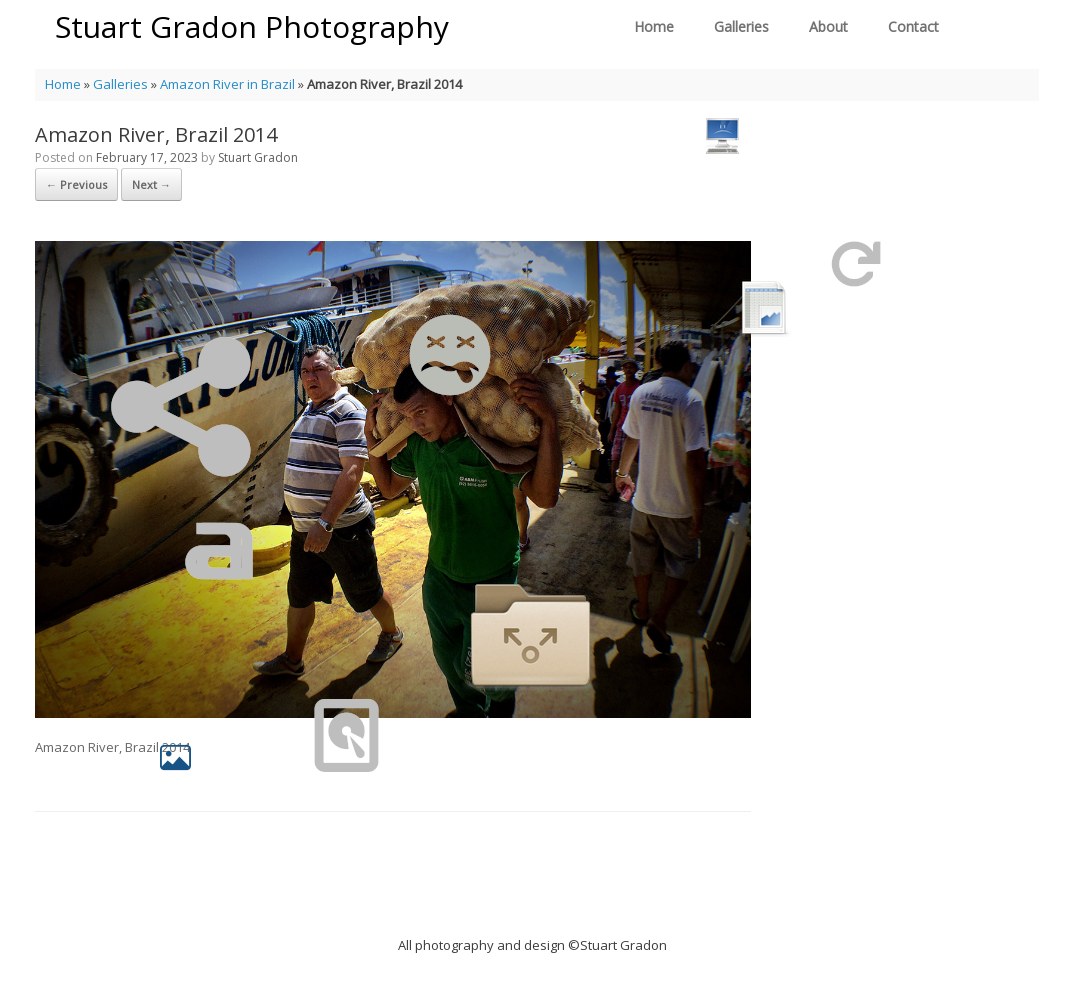 Image resolution: width=1074 pixels, height=986 pixels. Describe the element at coordinates (175, 758) in the screenshot. I see `open photo viewer application` at that location.